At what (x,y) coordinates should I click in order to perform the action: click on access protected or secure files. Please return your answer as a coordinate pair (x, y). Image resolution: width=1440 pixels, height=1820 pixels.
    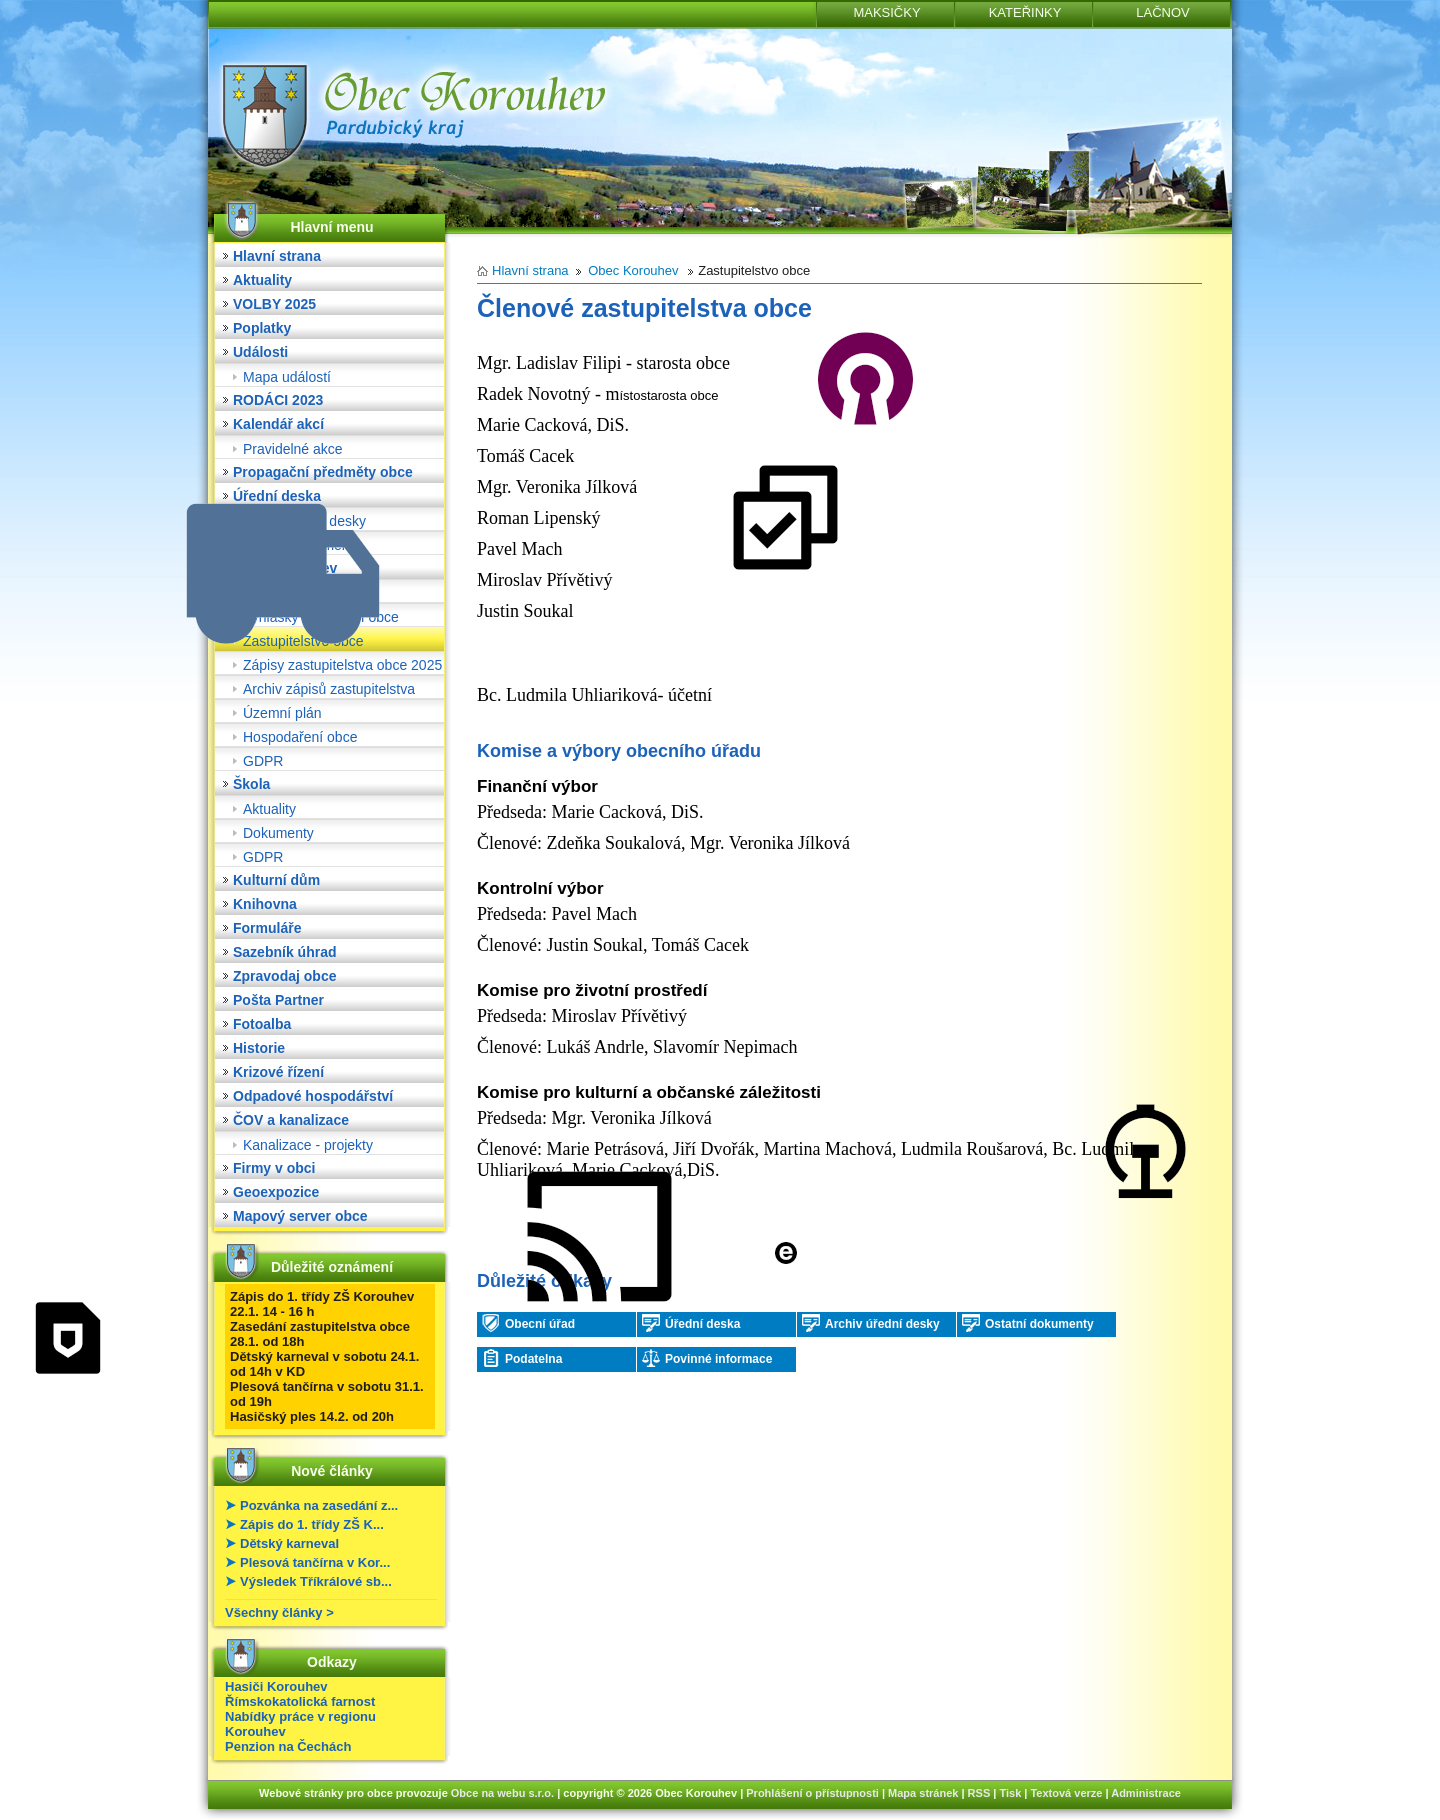
    Looking at the image, I should click on (68, 1338).